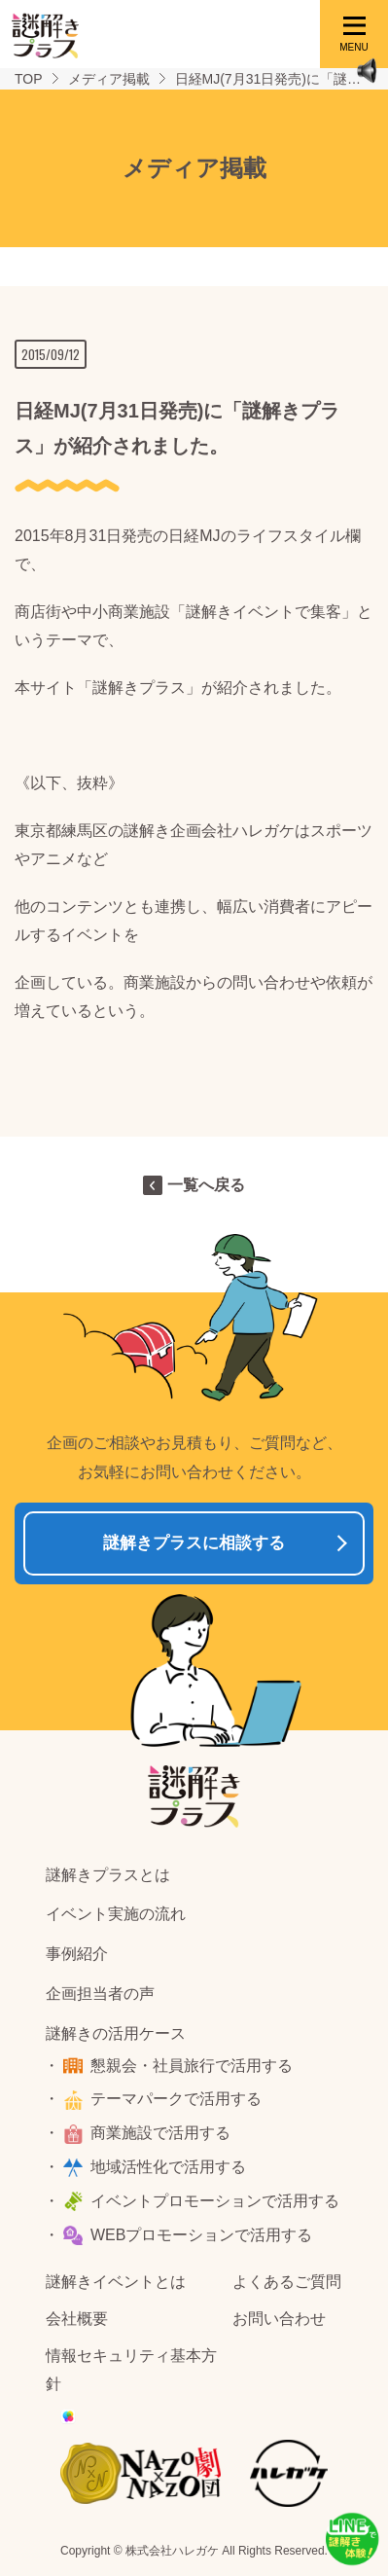 Image resolution: width=388 pixels, height=2576 pixels. I want to click on access audio library in iMovie, so click(367, 70).